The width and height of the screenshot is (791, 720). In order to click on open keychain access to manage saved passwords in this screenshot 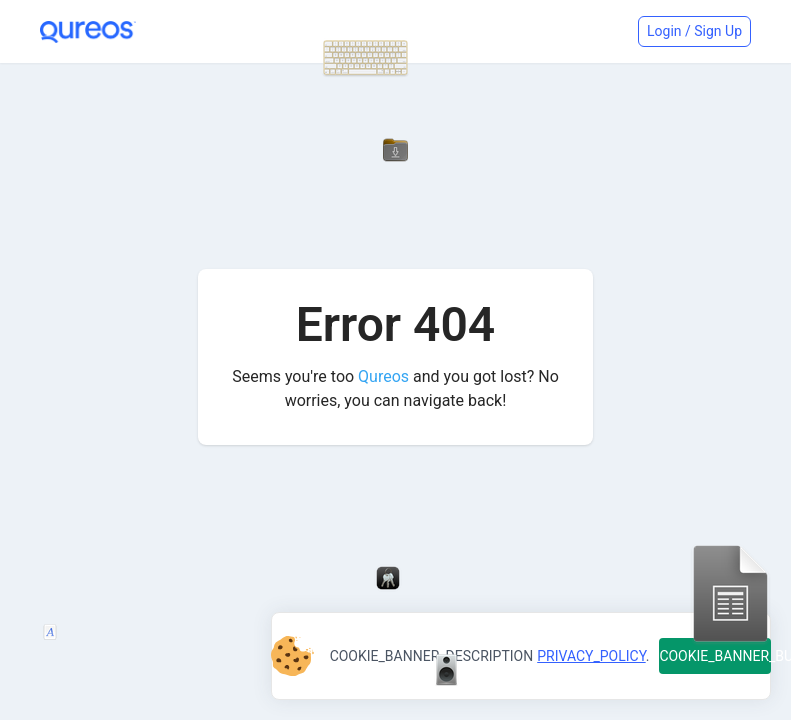, I will do `click(388, 578)`.